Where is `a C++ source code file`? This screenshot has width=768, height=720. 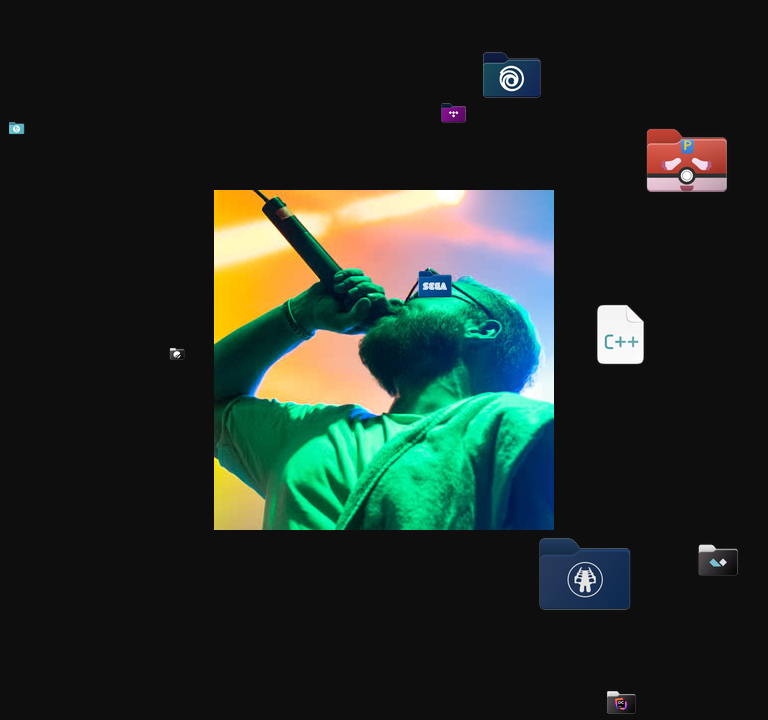 a C++ source code file is located at coordinates (620, 334).